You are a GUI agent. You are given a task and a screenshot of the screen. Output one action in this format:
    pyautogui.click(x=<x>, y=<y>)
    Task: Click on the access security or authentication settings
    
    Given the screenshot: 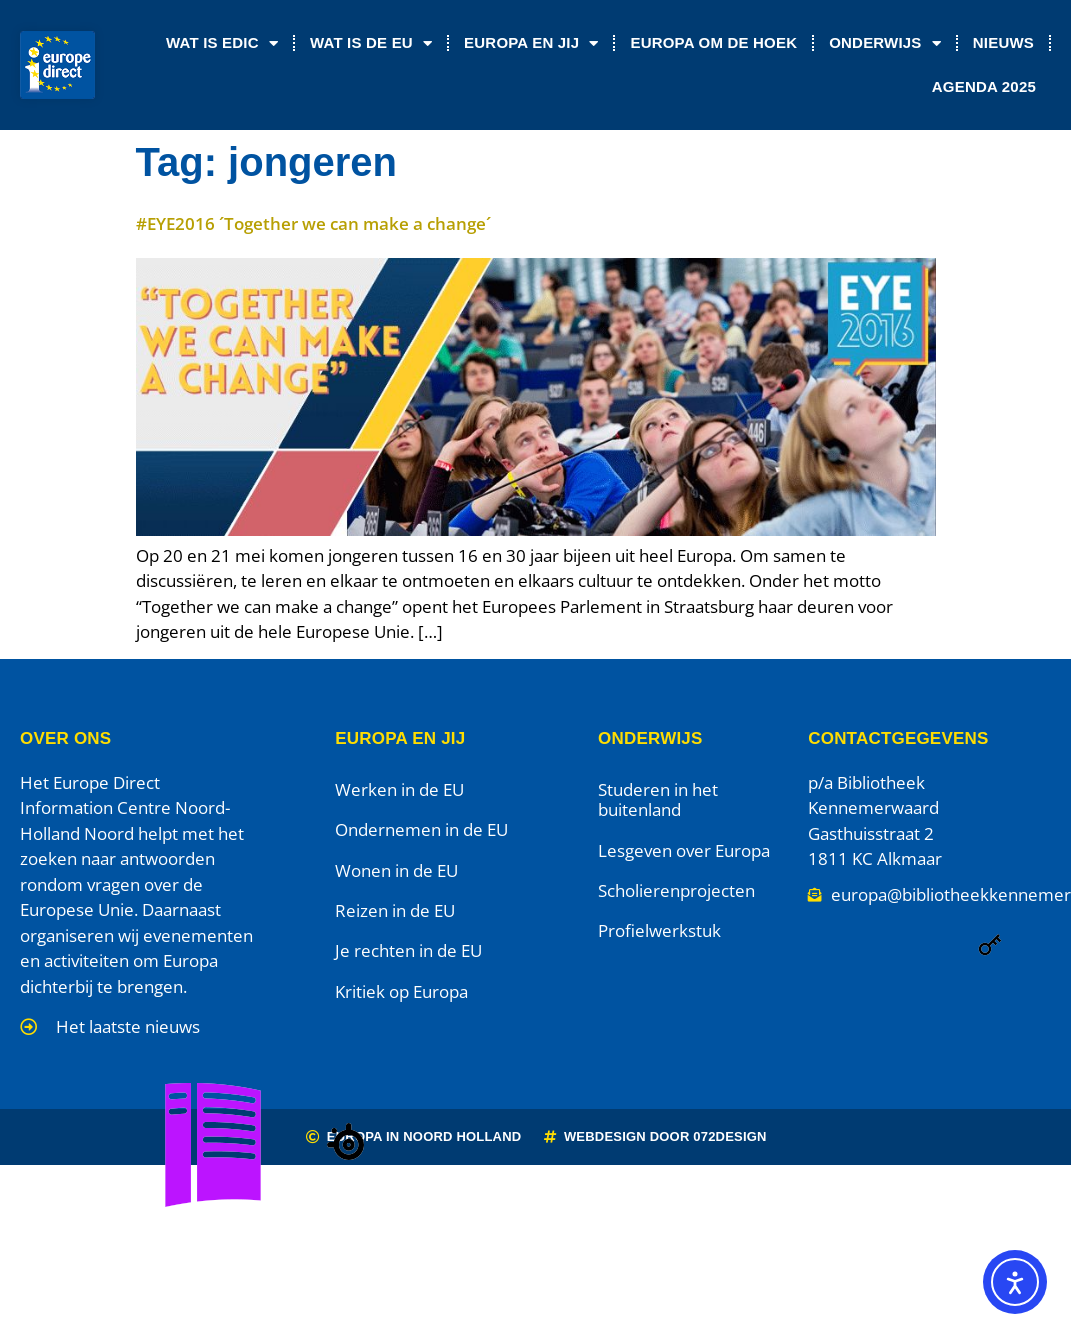 What is the action you would take?
    pyautogui.click(x=990, y=944)
    